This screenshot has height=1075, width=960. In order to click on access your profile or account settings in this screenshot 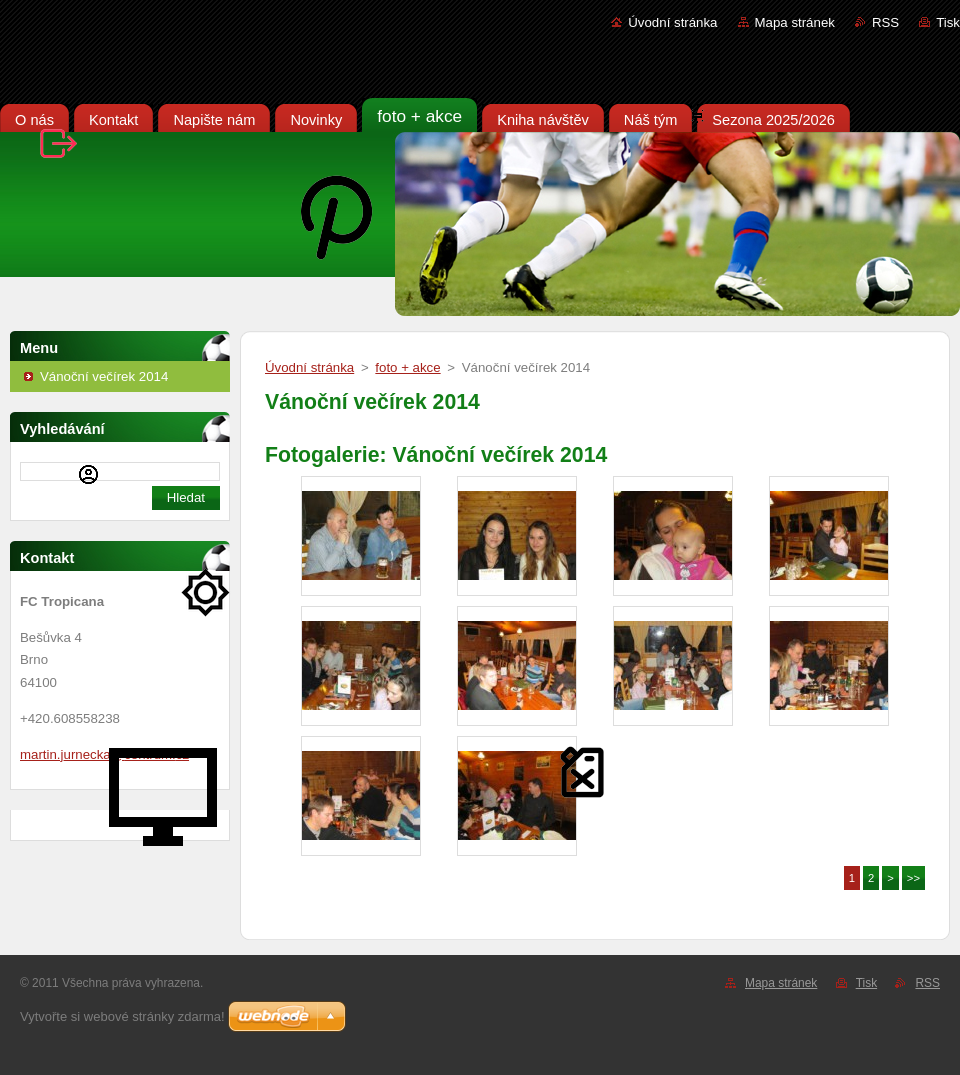, I will do `click(88, 474)`.